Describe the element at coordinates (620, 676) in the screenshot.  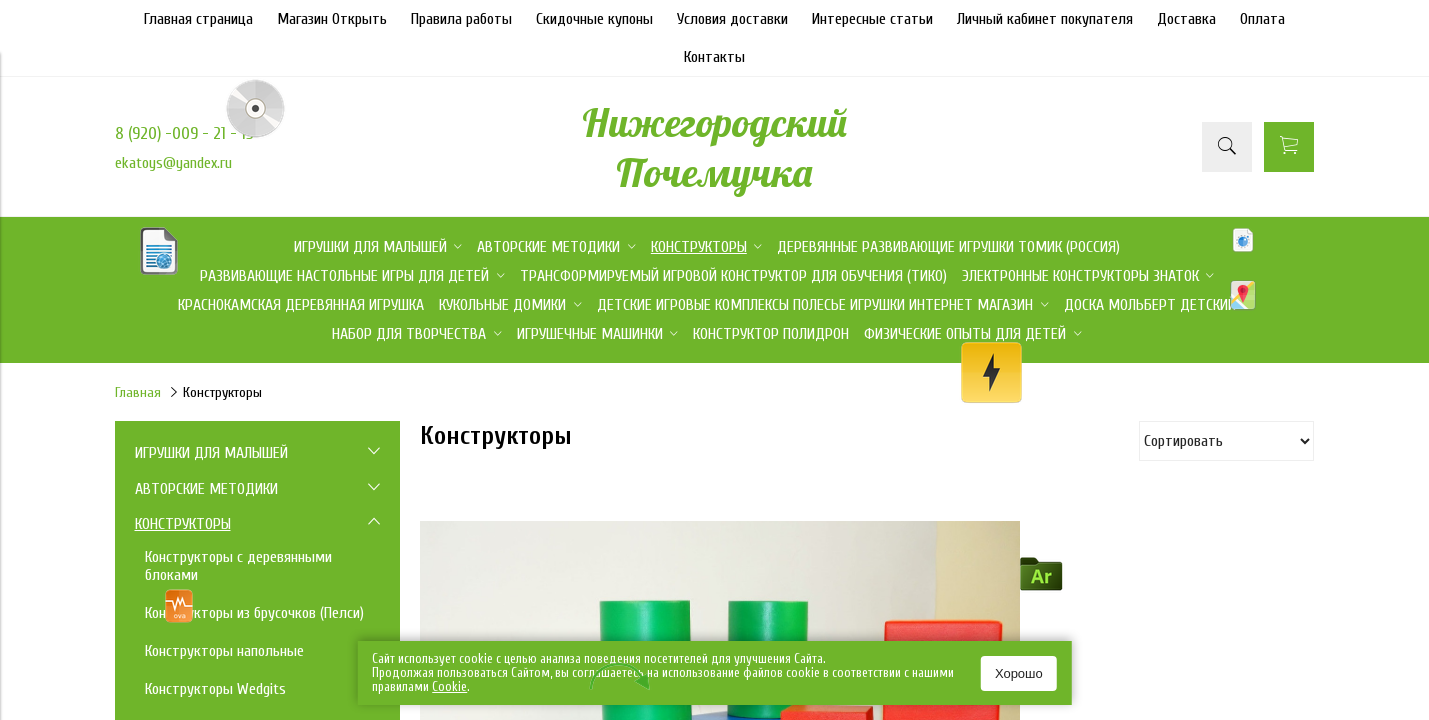
I see `redo the last undone action` at that location.